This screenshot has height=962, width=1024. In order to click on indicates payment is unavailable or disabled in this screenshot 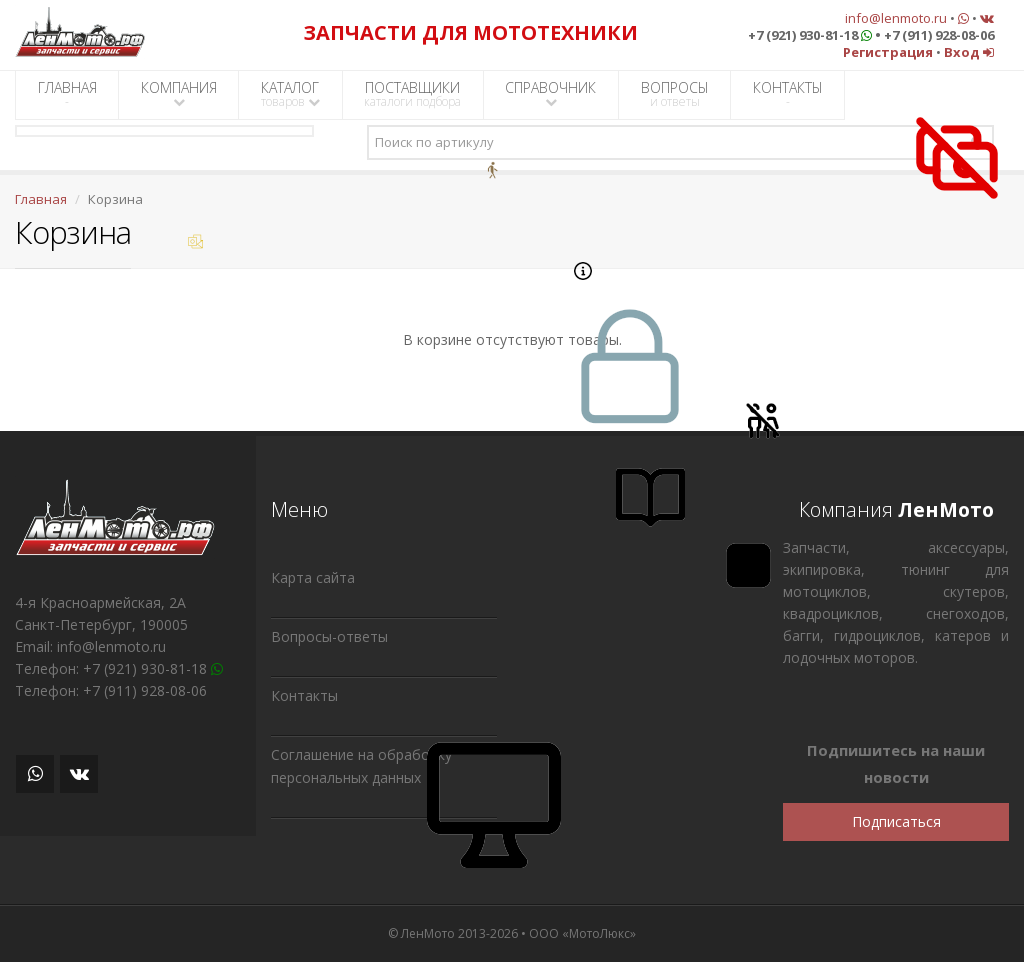, I will do `click(957, 158)`.